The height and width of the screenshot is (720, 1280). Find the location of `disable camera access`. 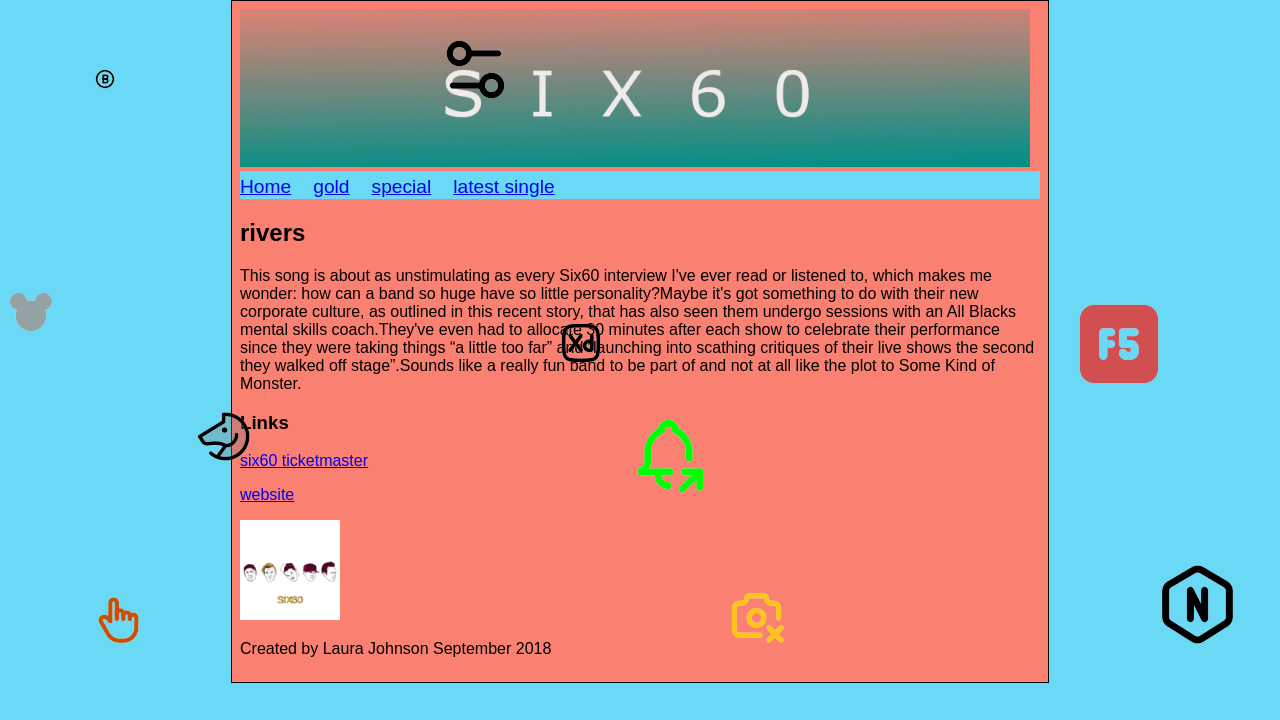

disable camera access is located at coordinates (756, 615).